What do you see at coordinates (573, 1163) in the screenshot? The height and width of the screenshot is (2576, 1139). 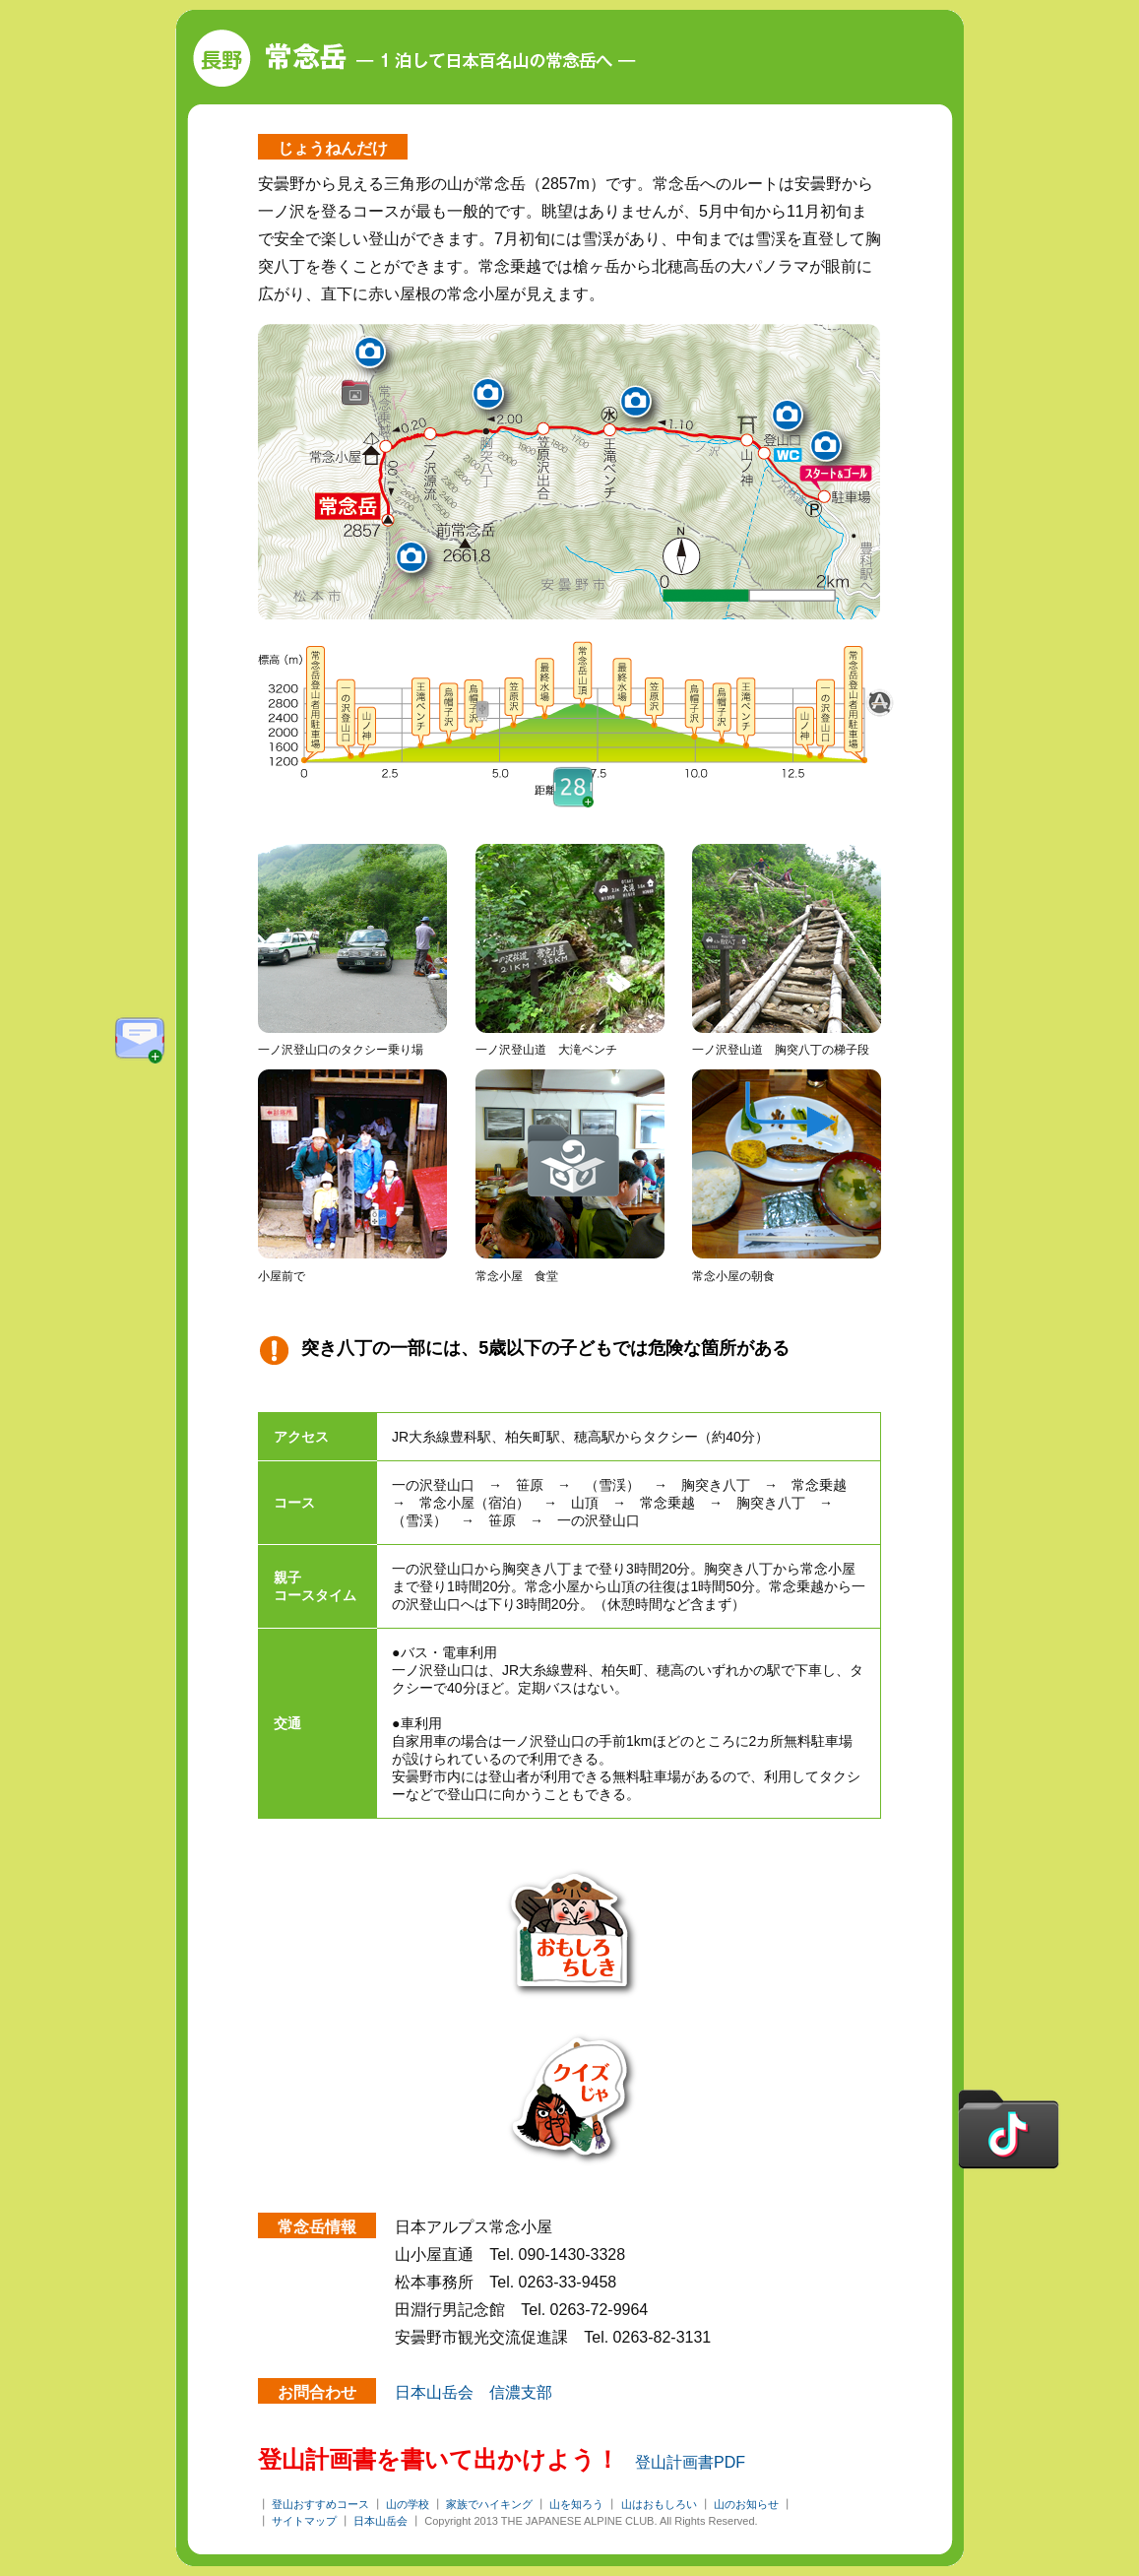 I see `open portableapps folder` at bounding box center [573, 1163].